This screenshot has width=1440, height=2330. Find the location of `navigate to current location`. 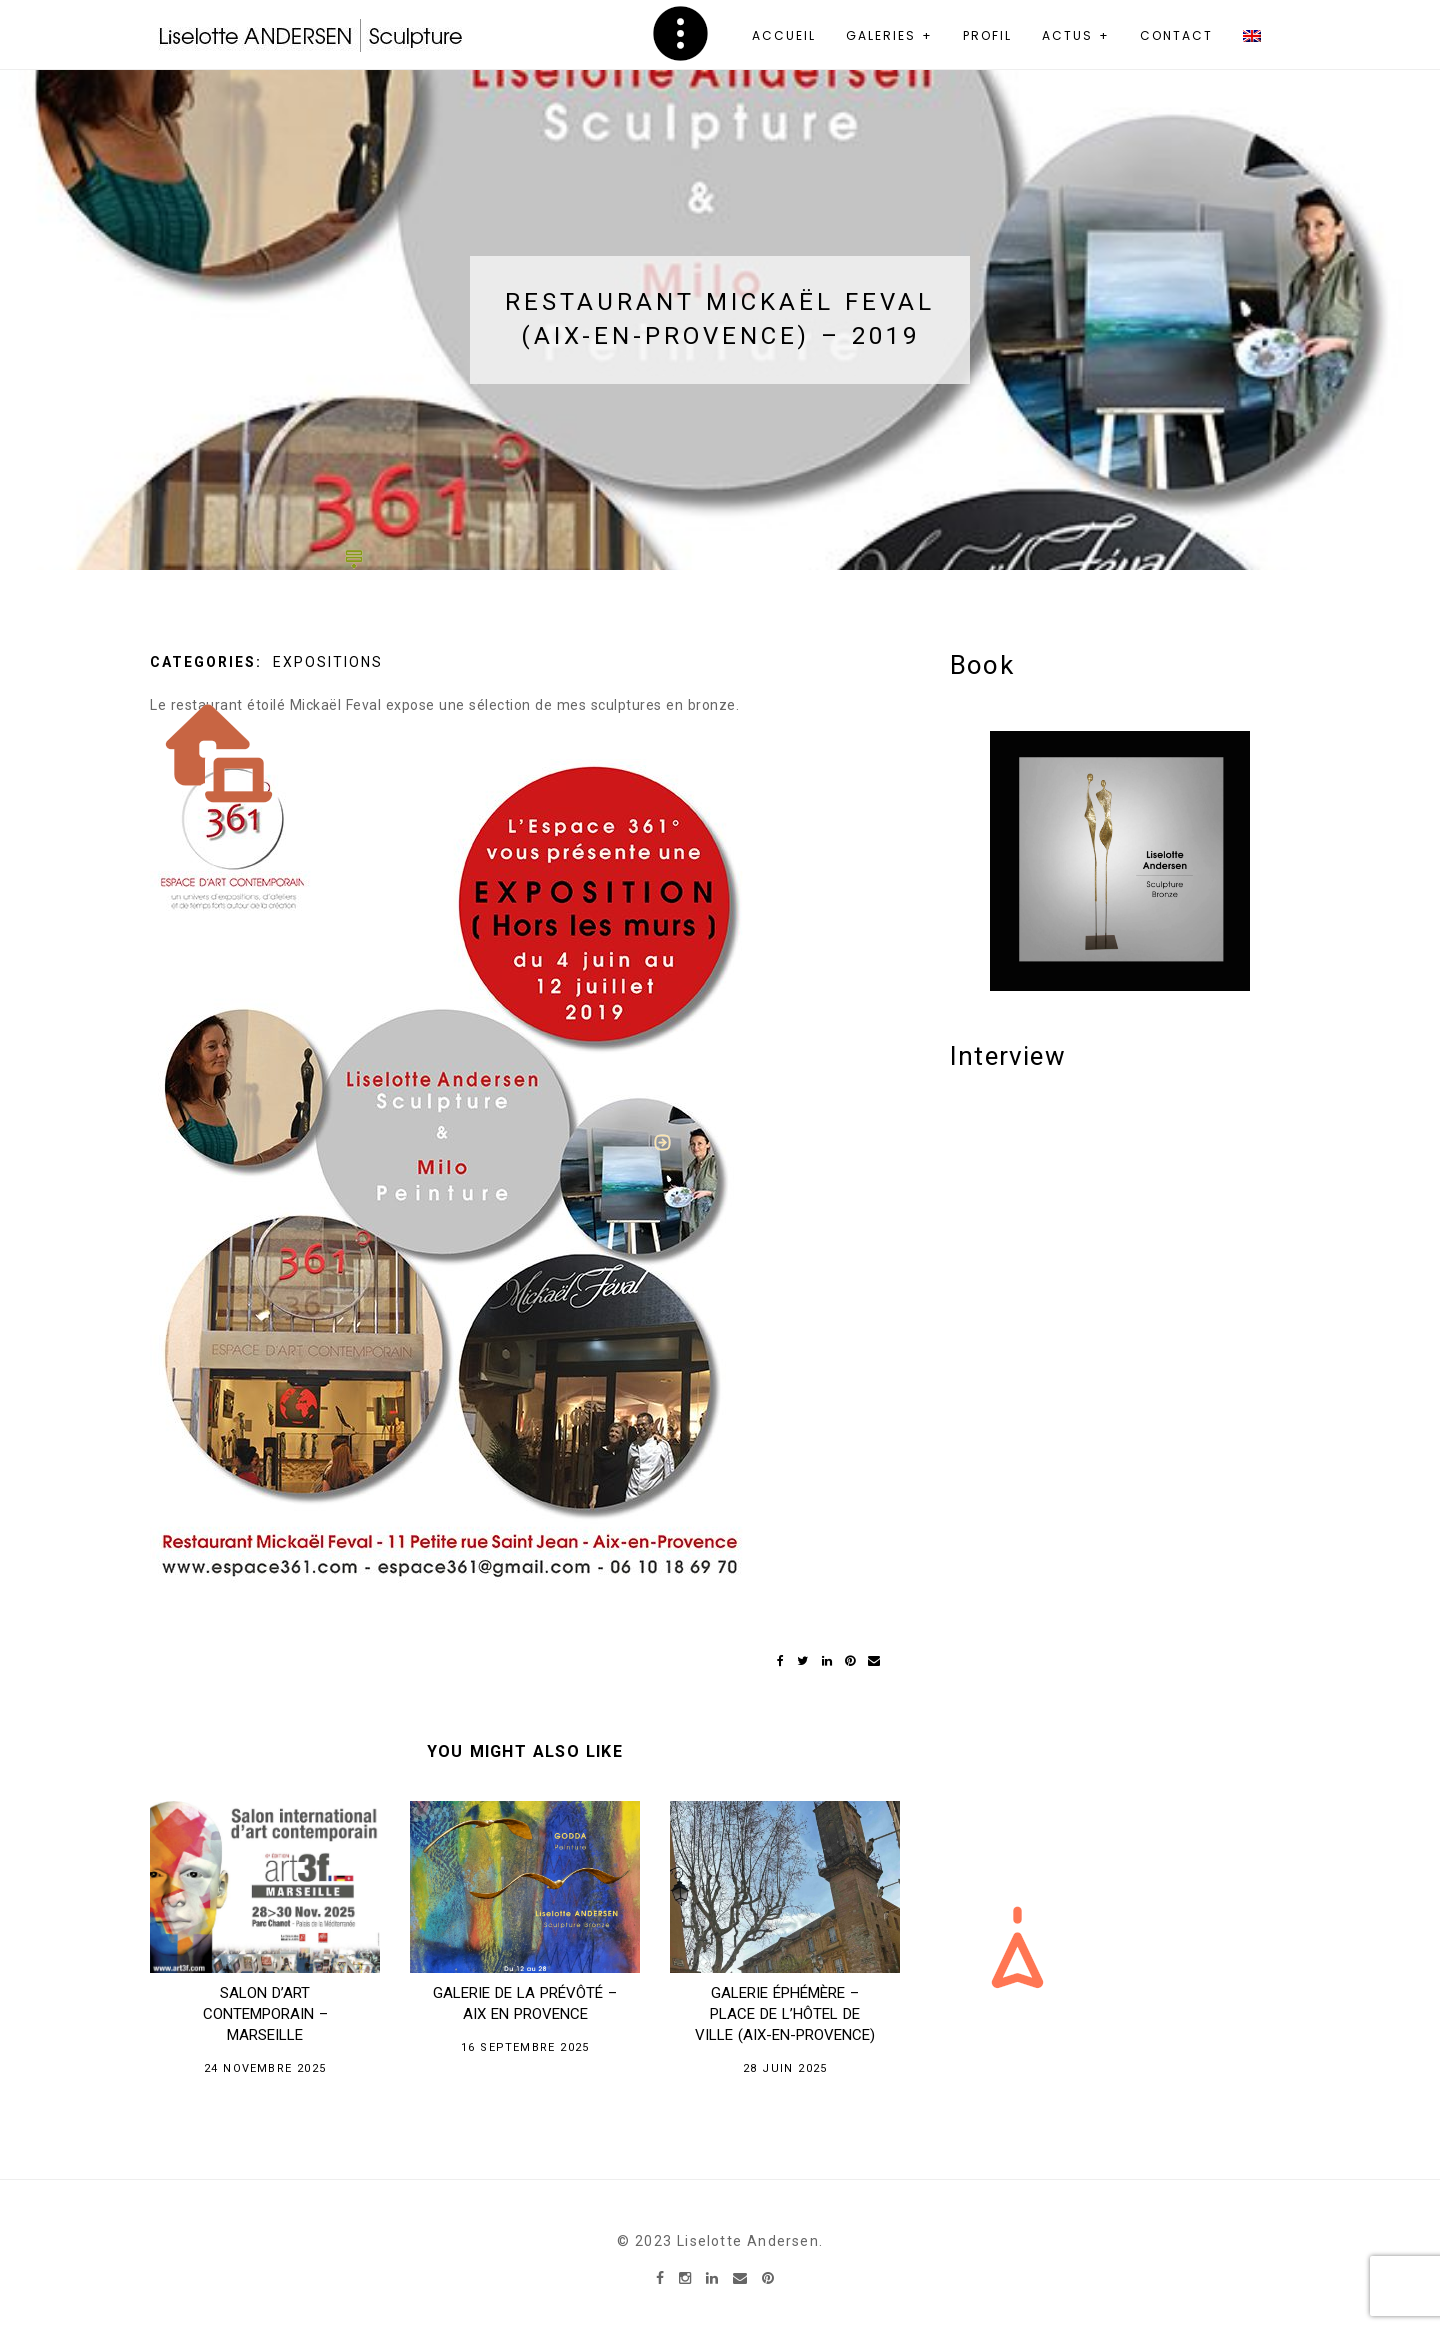

navigate to current location is located at coordinates (1017, 1949).